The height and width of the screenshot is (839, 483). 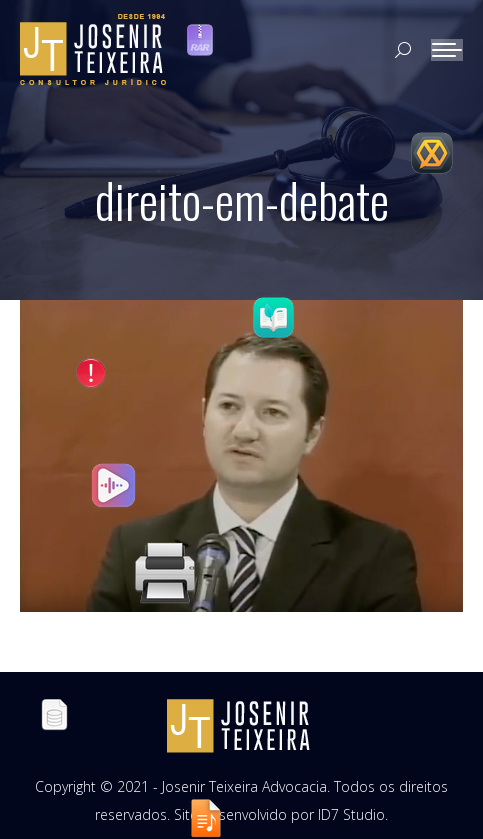 What do you see at coordinates (91, 373) in the screenshot?
I see `indicates a warning or alert in a dialog` at bounding box center [91, 373].